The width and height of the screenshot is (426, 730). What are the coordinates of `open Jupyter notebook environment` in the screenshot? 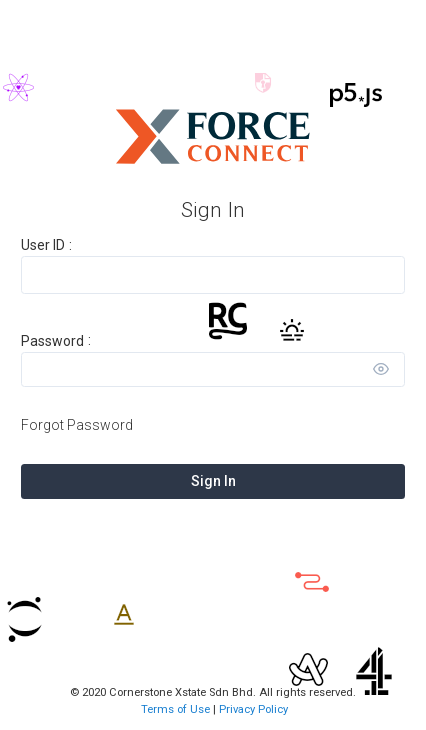 It's located at (24, 619).